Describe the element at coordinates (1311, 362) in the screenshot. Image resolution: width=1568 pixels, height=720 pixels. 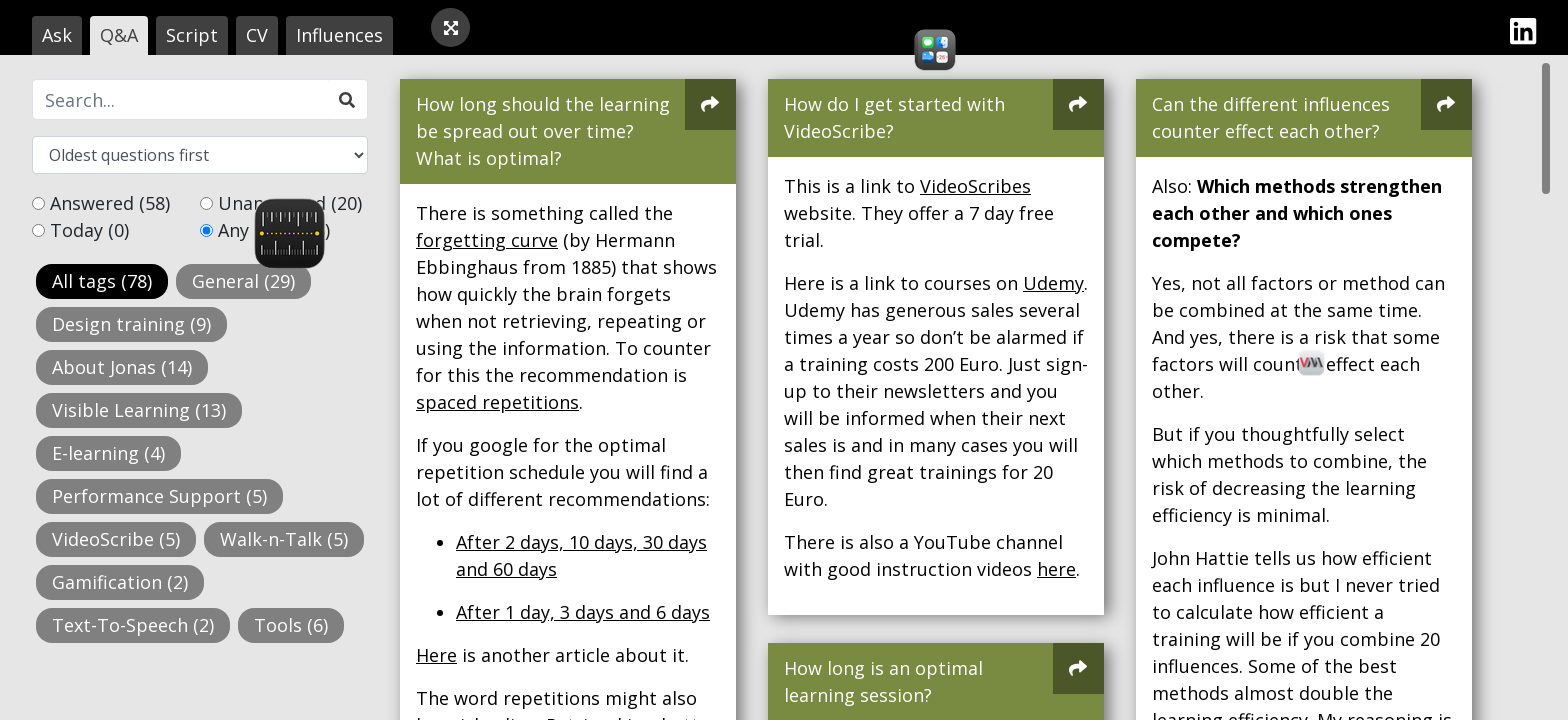
I see `open virt-manager virtual machine management app` at that location.